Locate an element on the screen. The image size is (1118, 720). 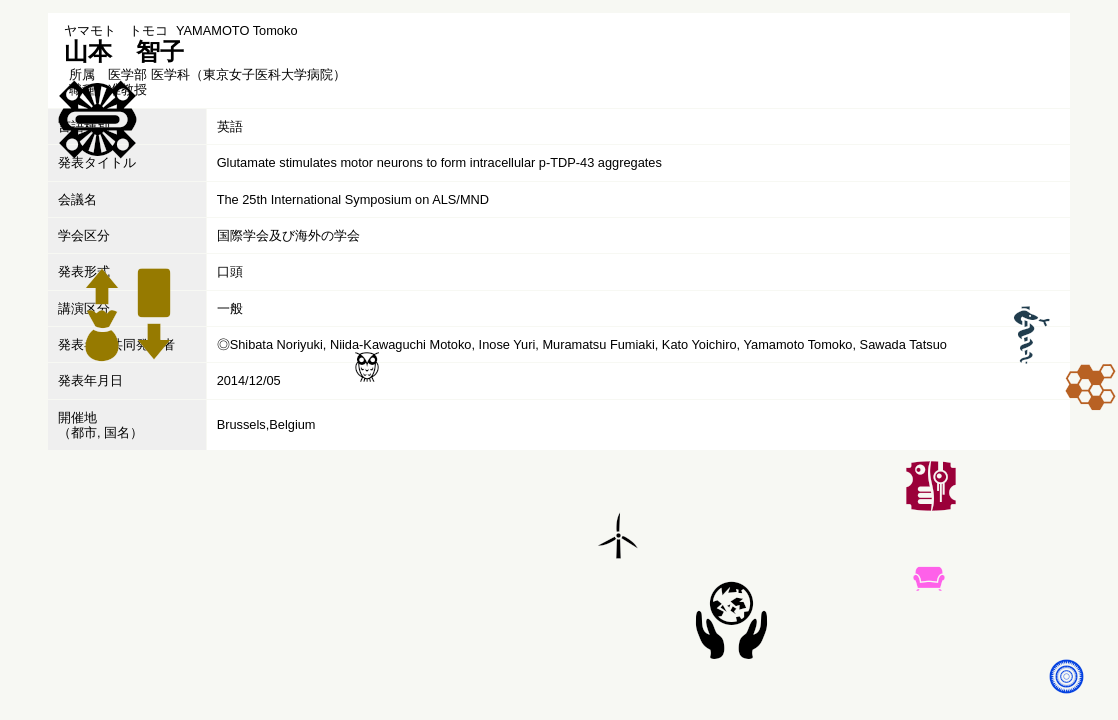
access hexagonal grid or tile-based game mode is located at coordinates (1090, 385).